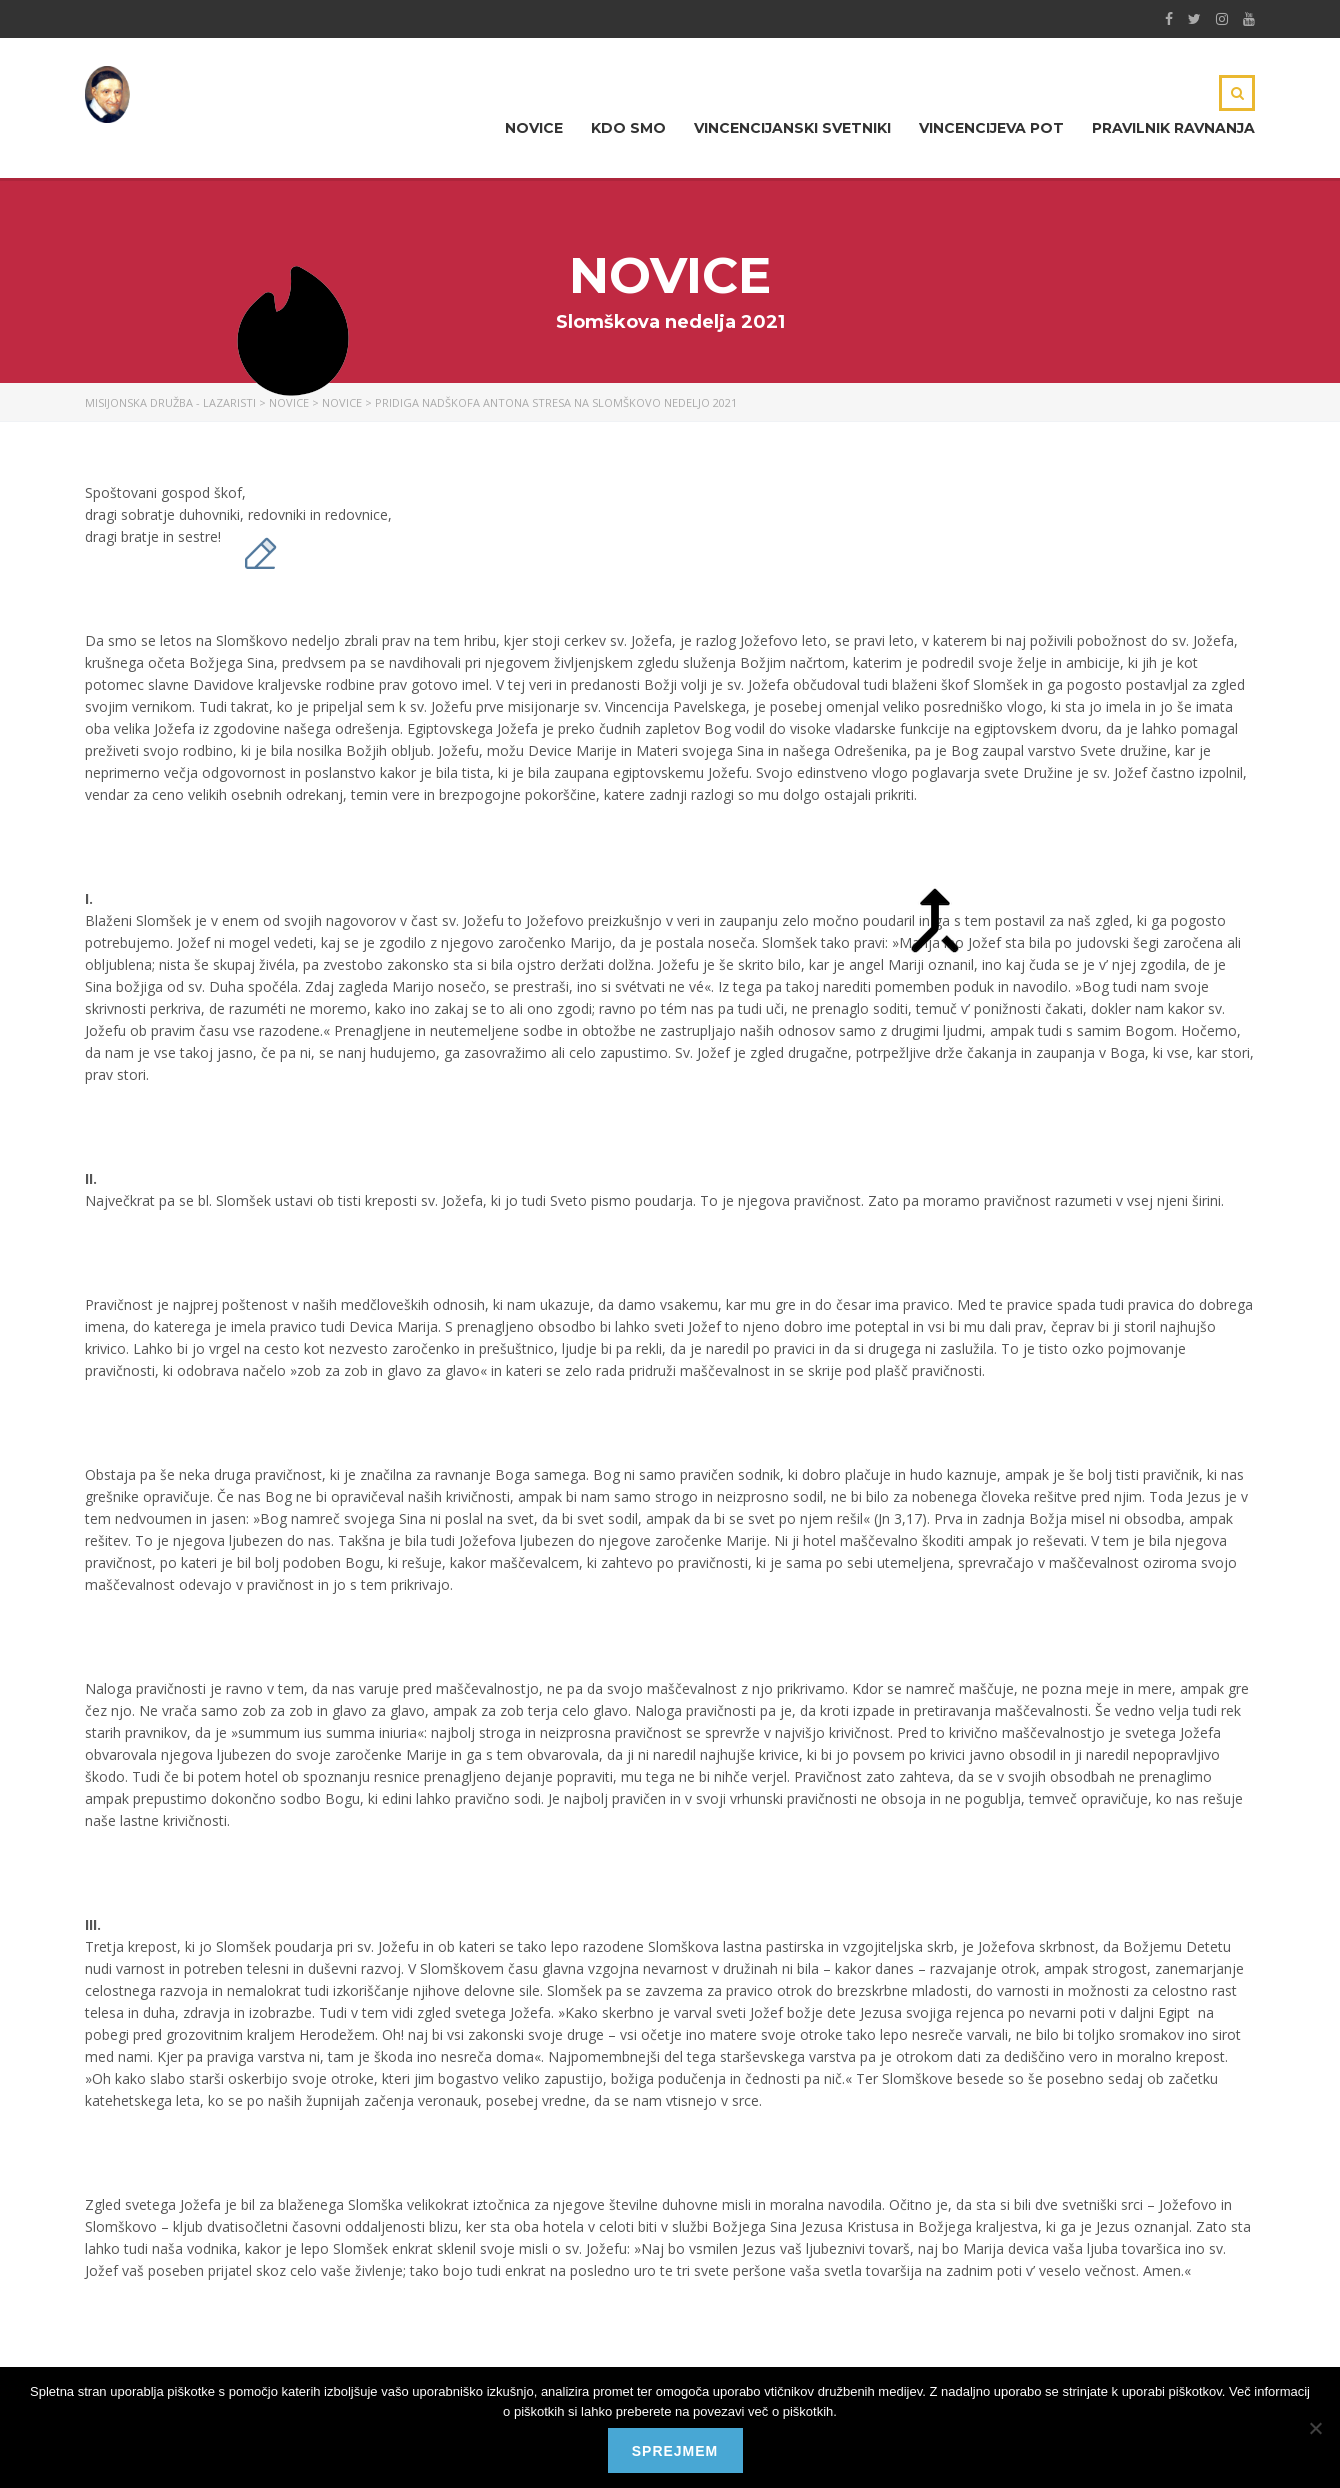 The image size is (1340, 2488). Describe the element at coordinates (260, 554) in the screenshot. I see `edit text or content` at that location.